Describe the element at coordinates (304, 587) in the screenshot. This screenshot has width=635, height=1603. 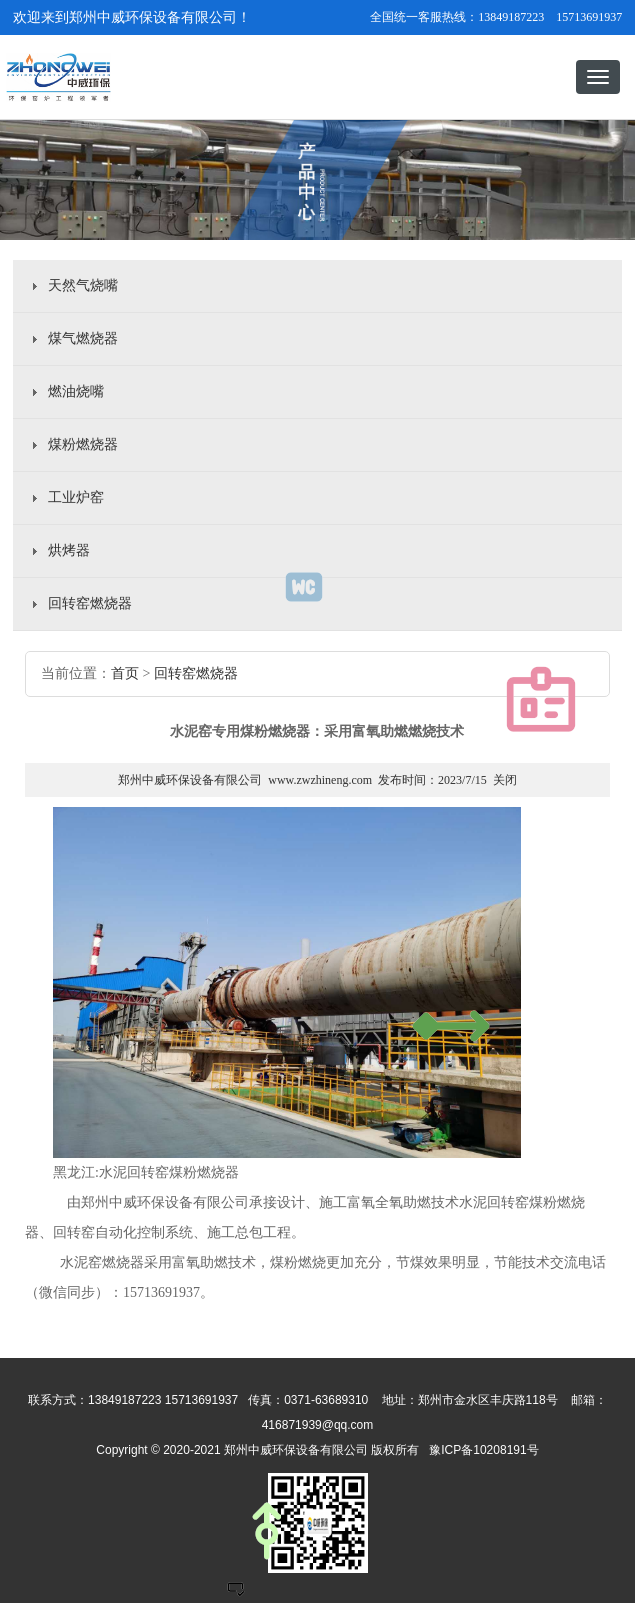
I see `indicates restroom or toilet facility nearby` at that location.